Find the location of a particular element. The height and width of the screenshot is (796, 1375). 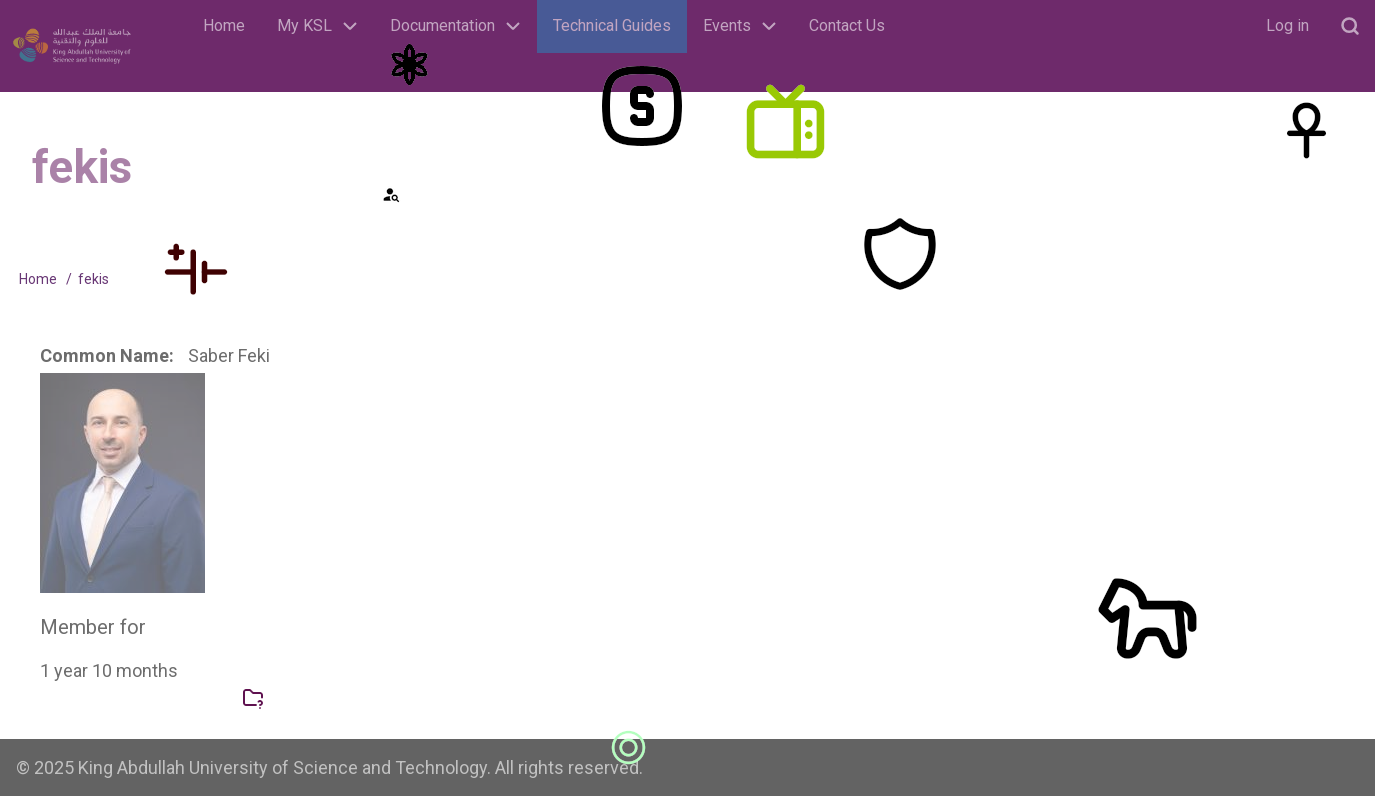

access equestrian or horseback riding features is located at coordinates (1147, 618).